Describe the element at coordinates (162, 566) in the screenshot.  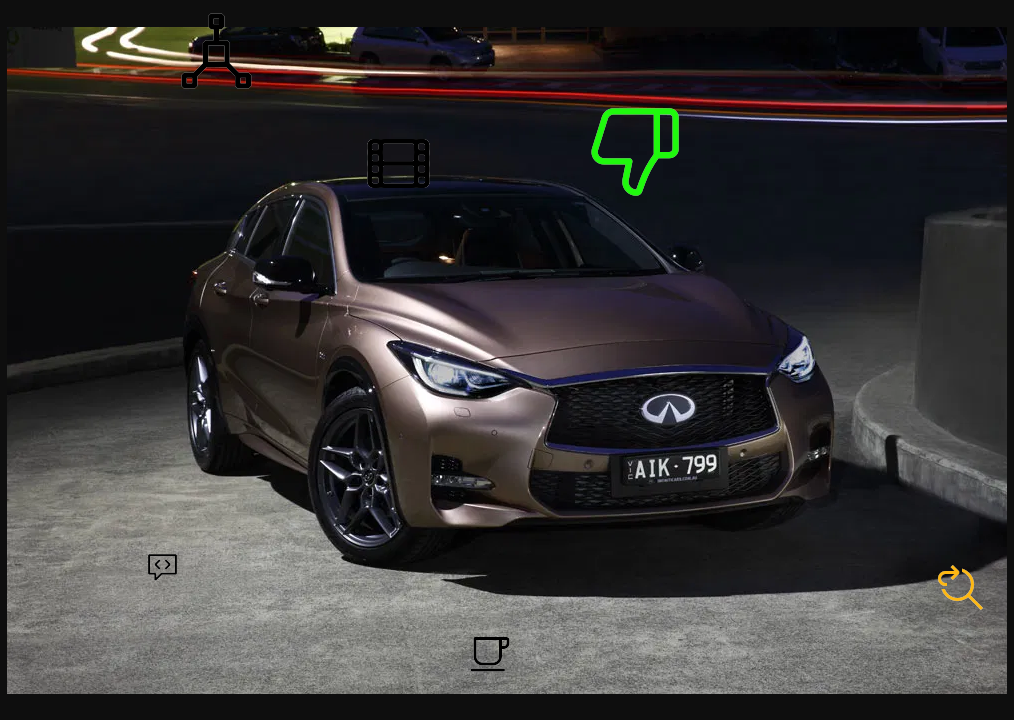
I see `open code review comments` at that location.